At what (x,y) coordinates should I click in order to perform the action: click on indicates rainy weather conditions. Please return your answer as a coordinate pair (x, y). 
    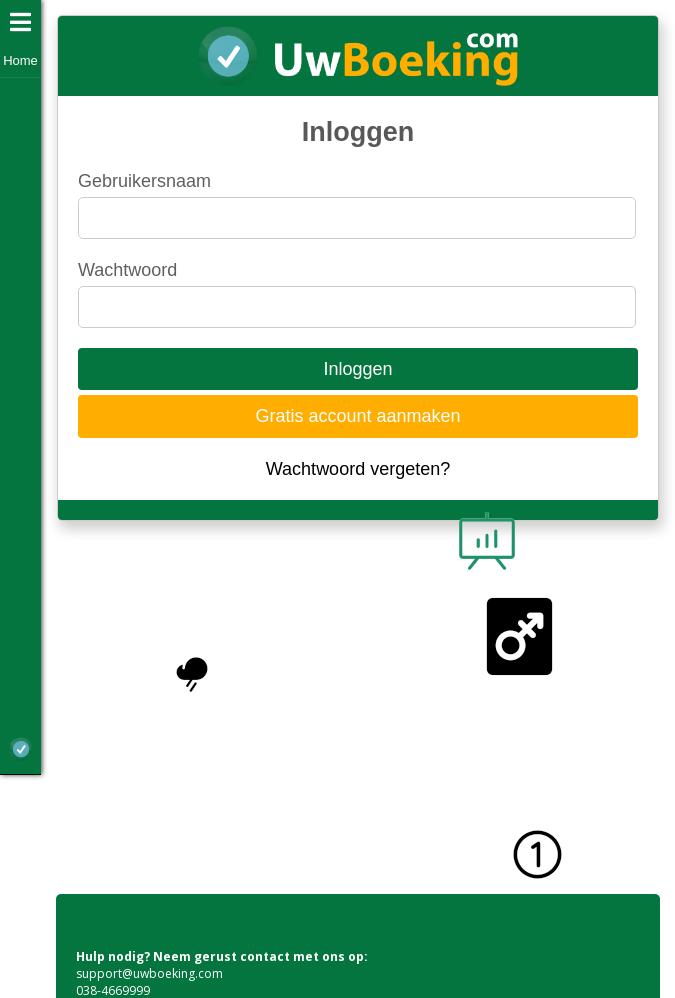
    Looking at the image, I should click on (192, 674).